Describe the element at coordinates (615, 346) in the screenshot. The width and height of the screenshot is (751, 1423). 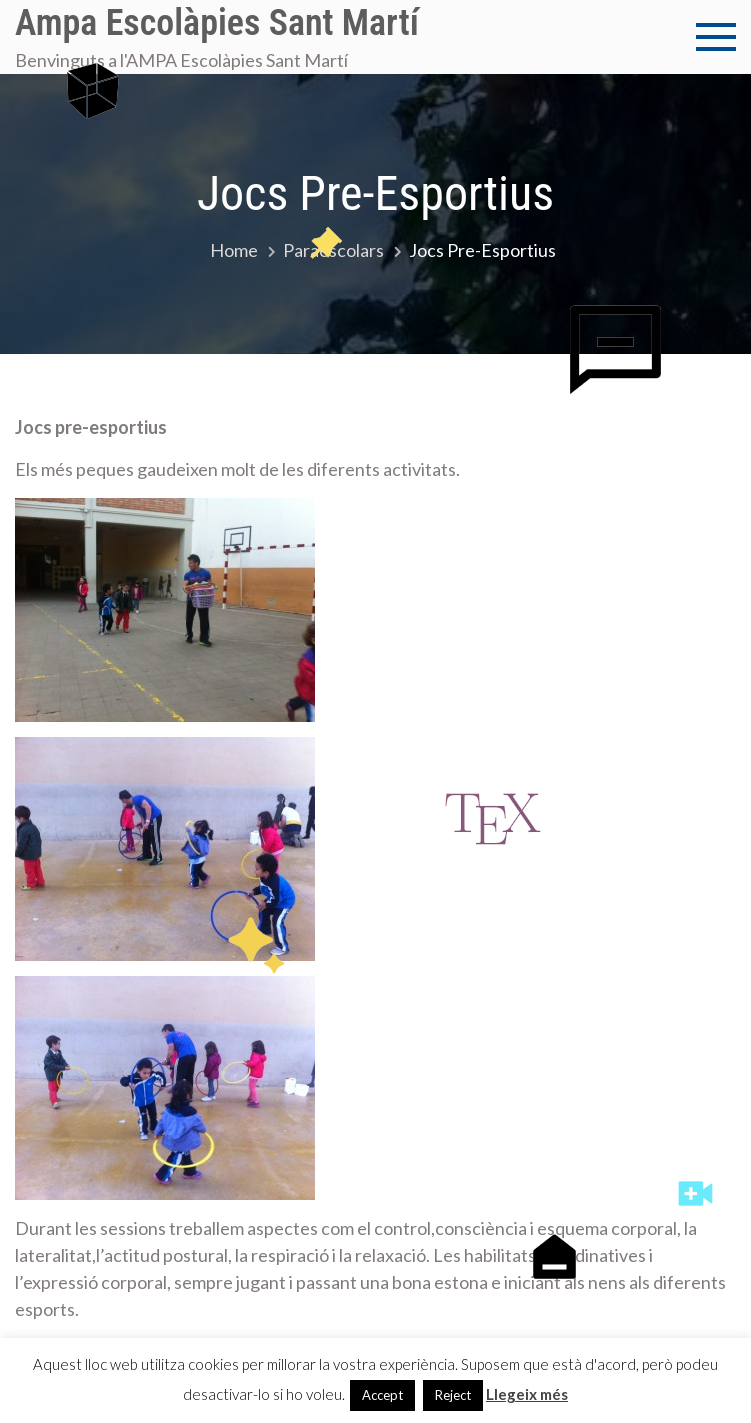
I see `open messaging or chat` at that location.